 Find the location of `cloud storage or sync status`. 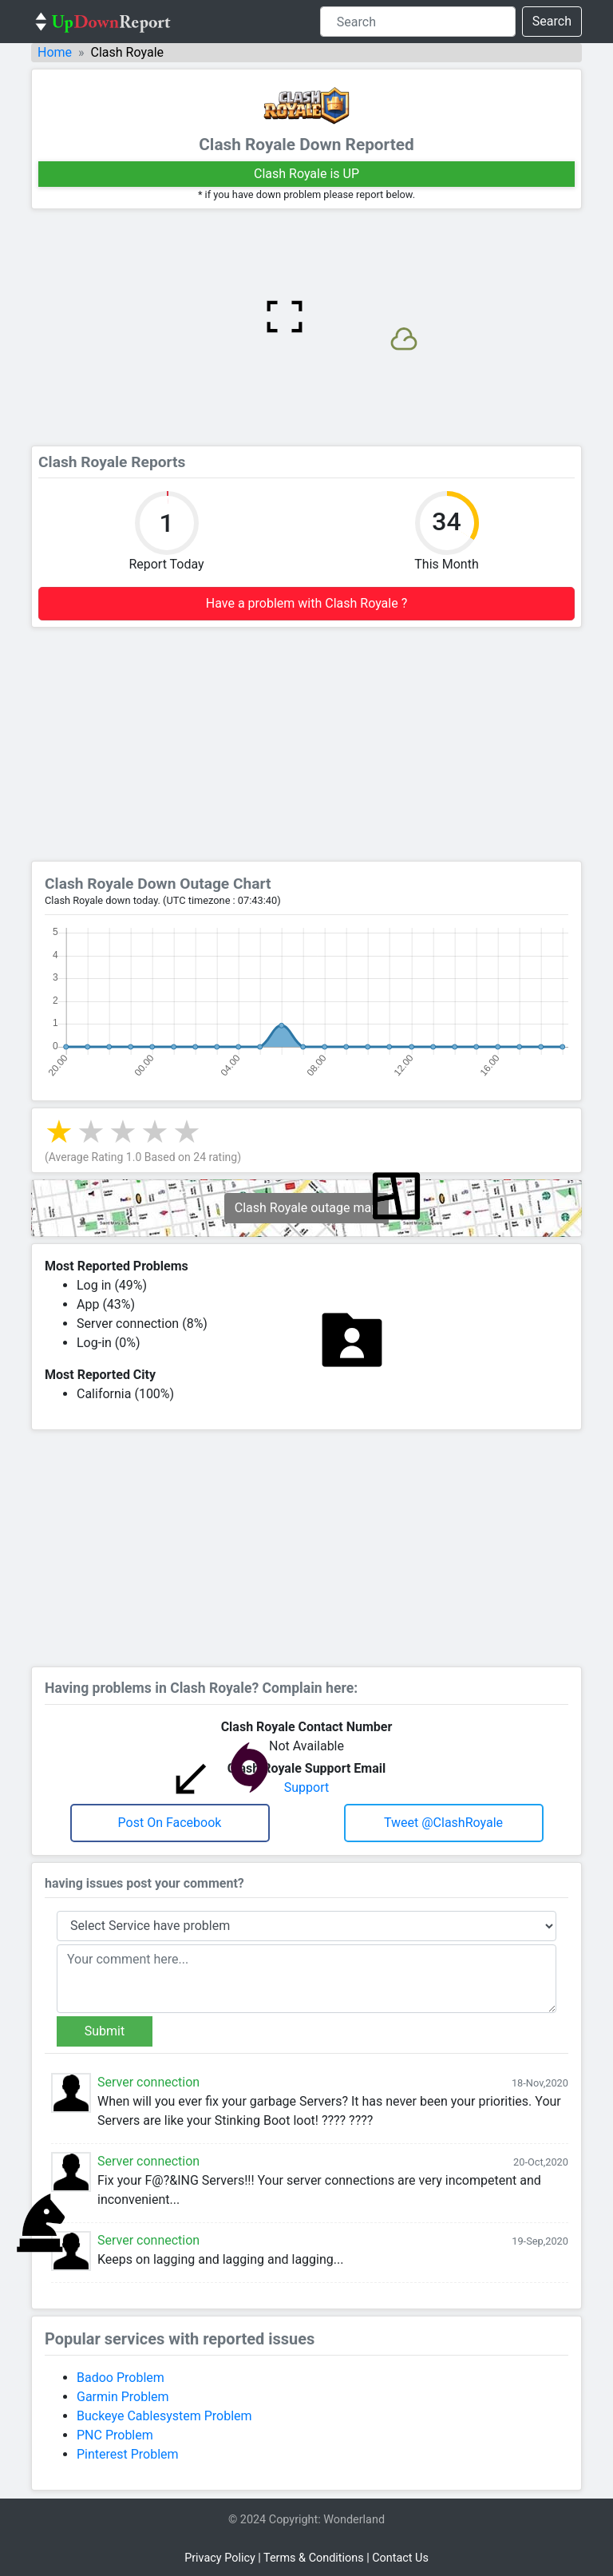

cloud storage or sync status is located at coordinates (404, 339).